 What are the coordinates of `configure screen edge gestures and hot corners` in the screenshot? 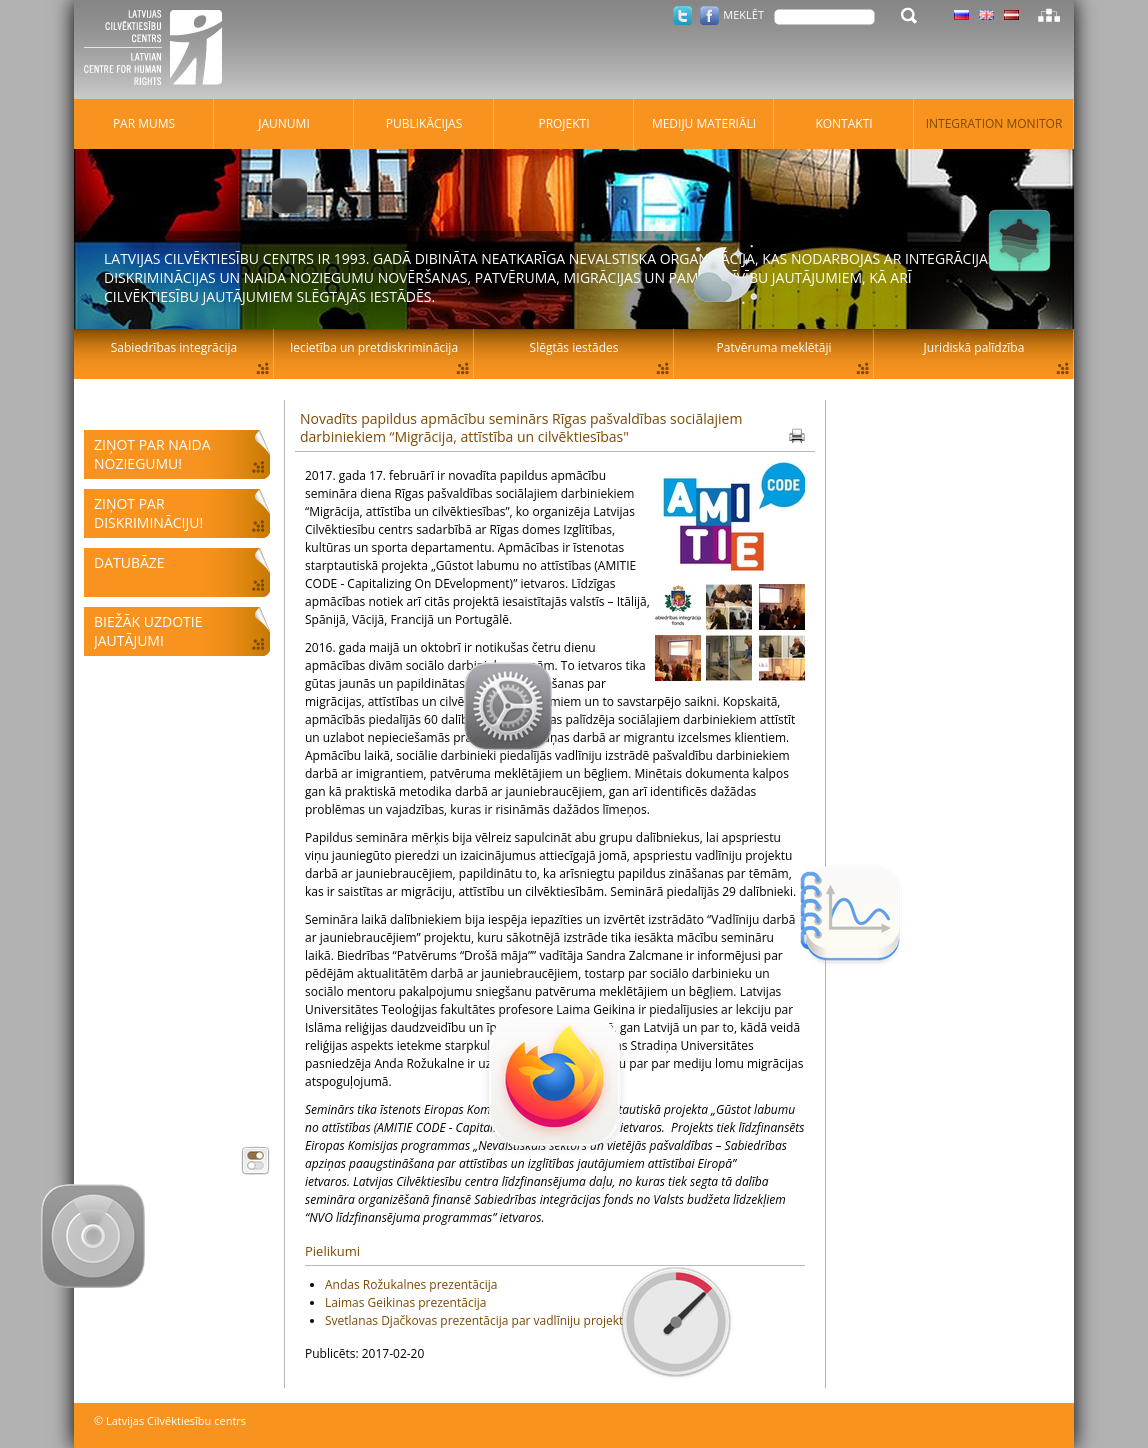 It's located at (289, 196).